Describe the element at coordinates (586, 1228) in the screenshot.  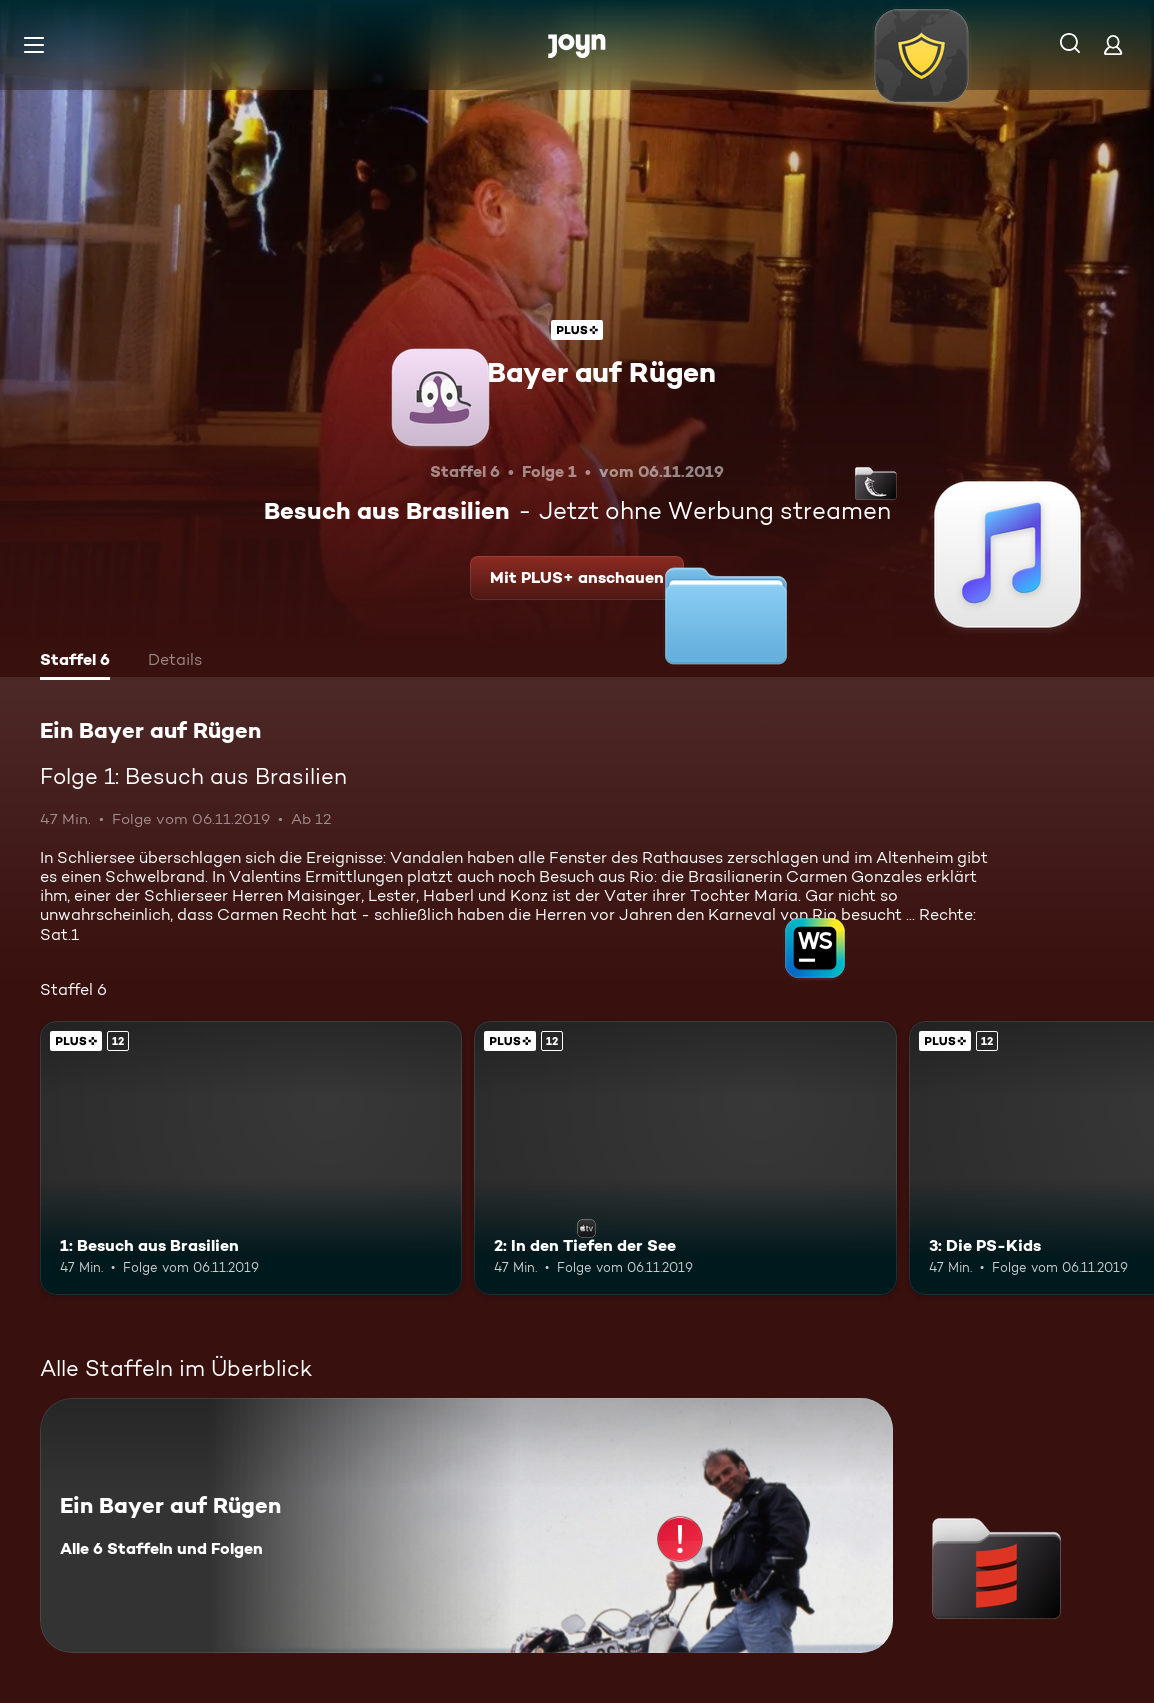
I see `open the Apple TV app` at that location.